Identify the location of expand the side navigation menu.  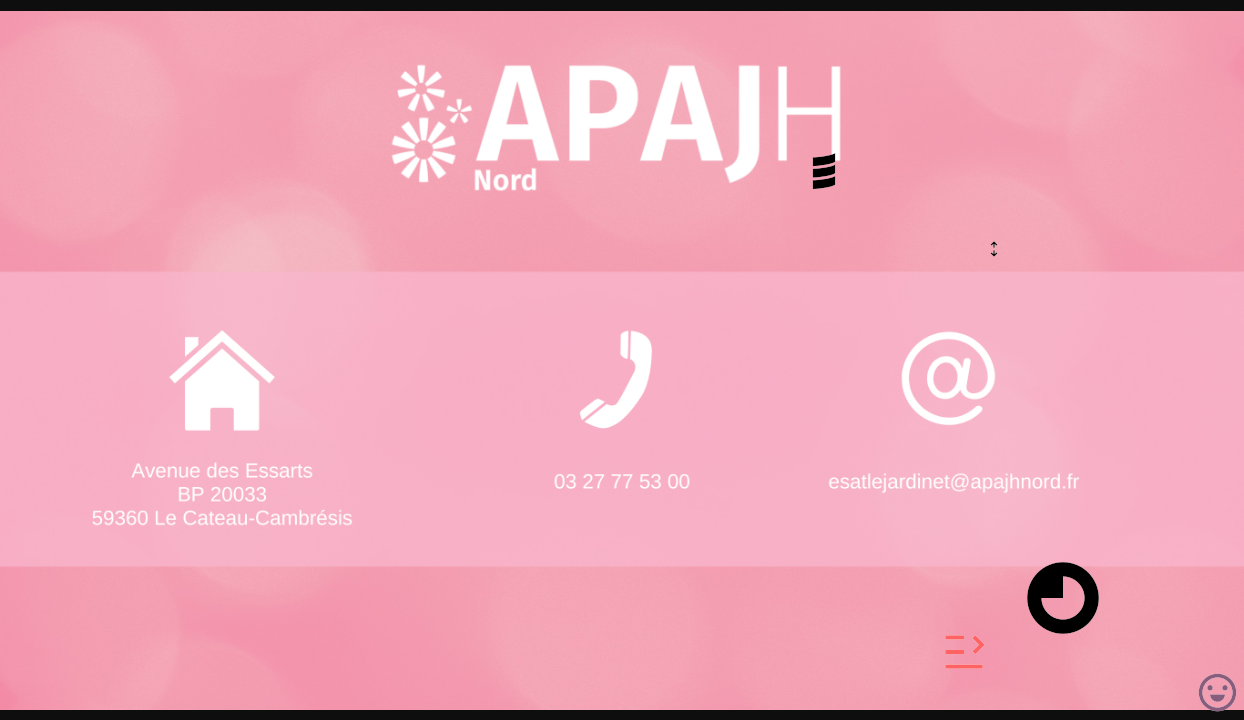
(964, 652).